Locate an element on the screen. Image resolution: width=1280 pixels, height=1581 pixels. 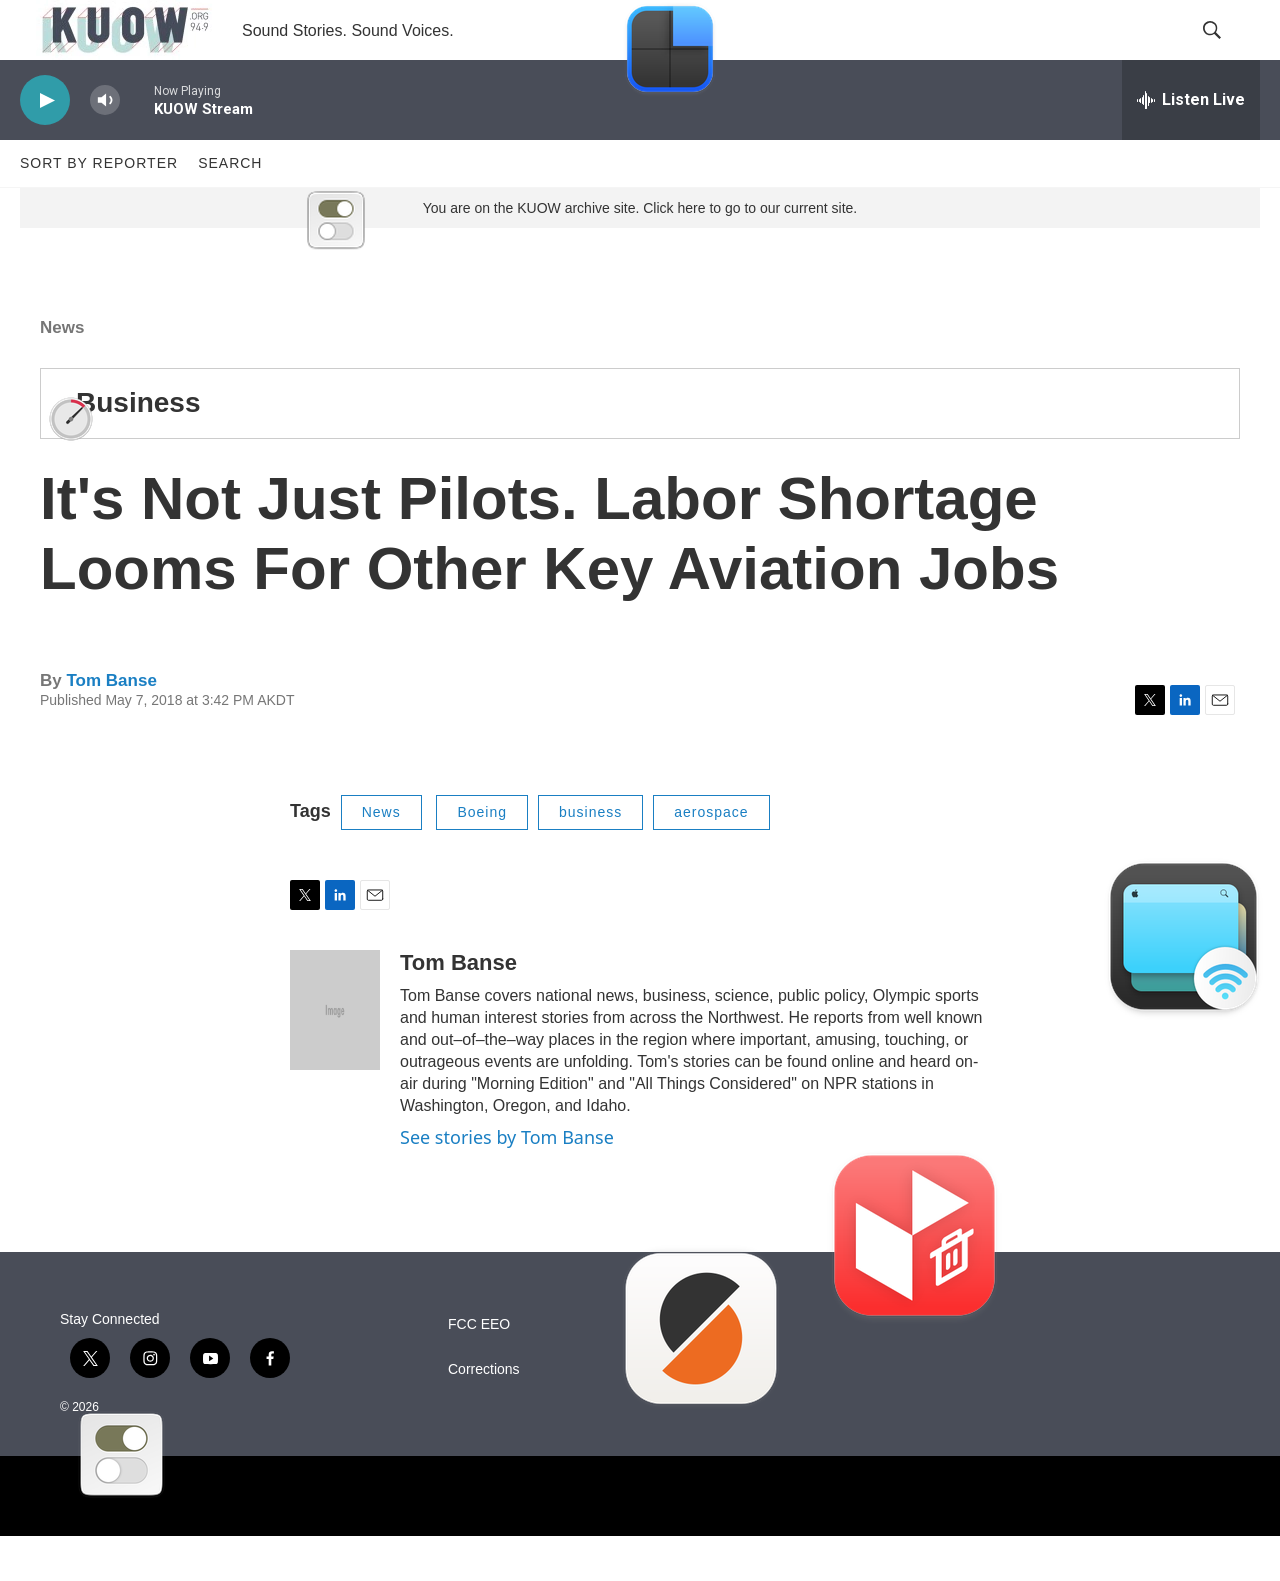
open system tweaks or customization settings is located at coordinates (121, 1454).